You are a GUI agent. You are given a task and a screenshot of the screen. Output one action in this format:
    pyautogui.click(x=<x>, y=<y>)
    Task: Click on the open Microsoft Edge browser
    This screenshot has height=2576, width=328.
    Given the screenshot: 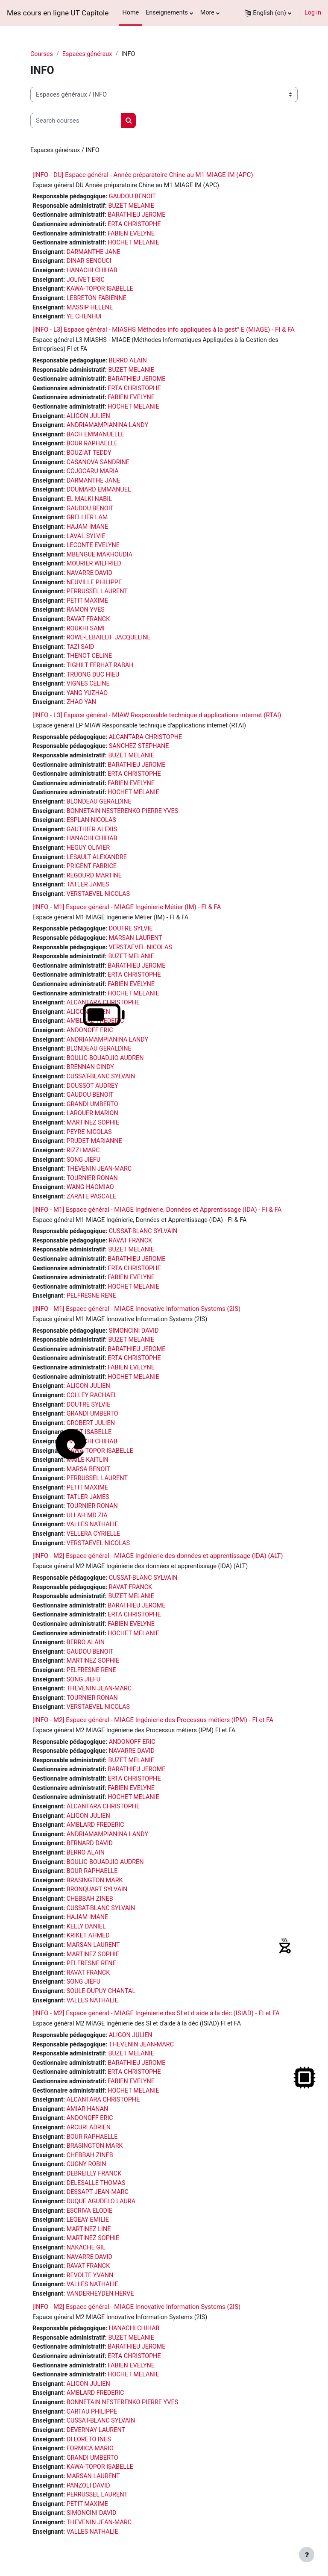 What is the action you would take?
    pyautogui.click(x=71, y=1444)
    